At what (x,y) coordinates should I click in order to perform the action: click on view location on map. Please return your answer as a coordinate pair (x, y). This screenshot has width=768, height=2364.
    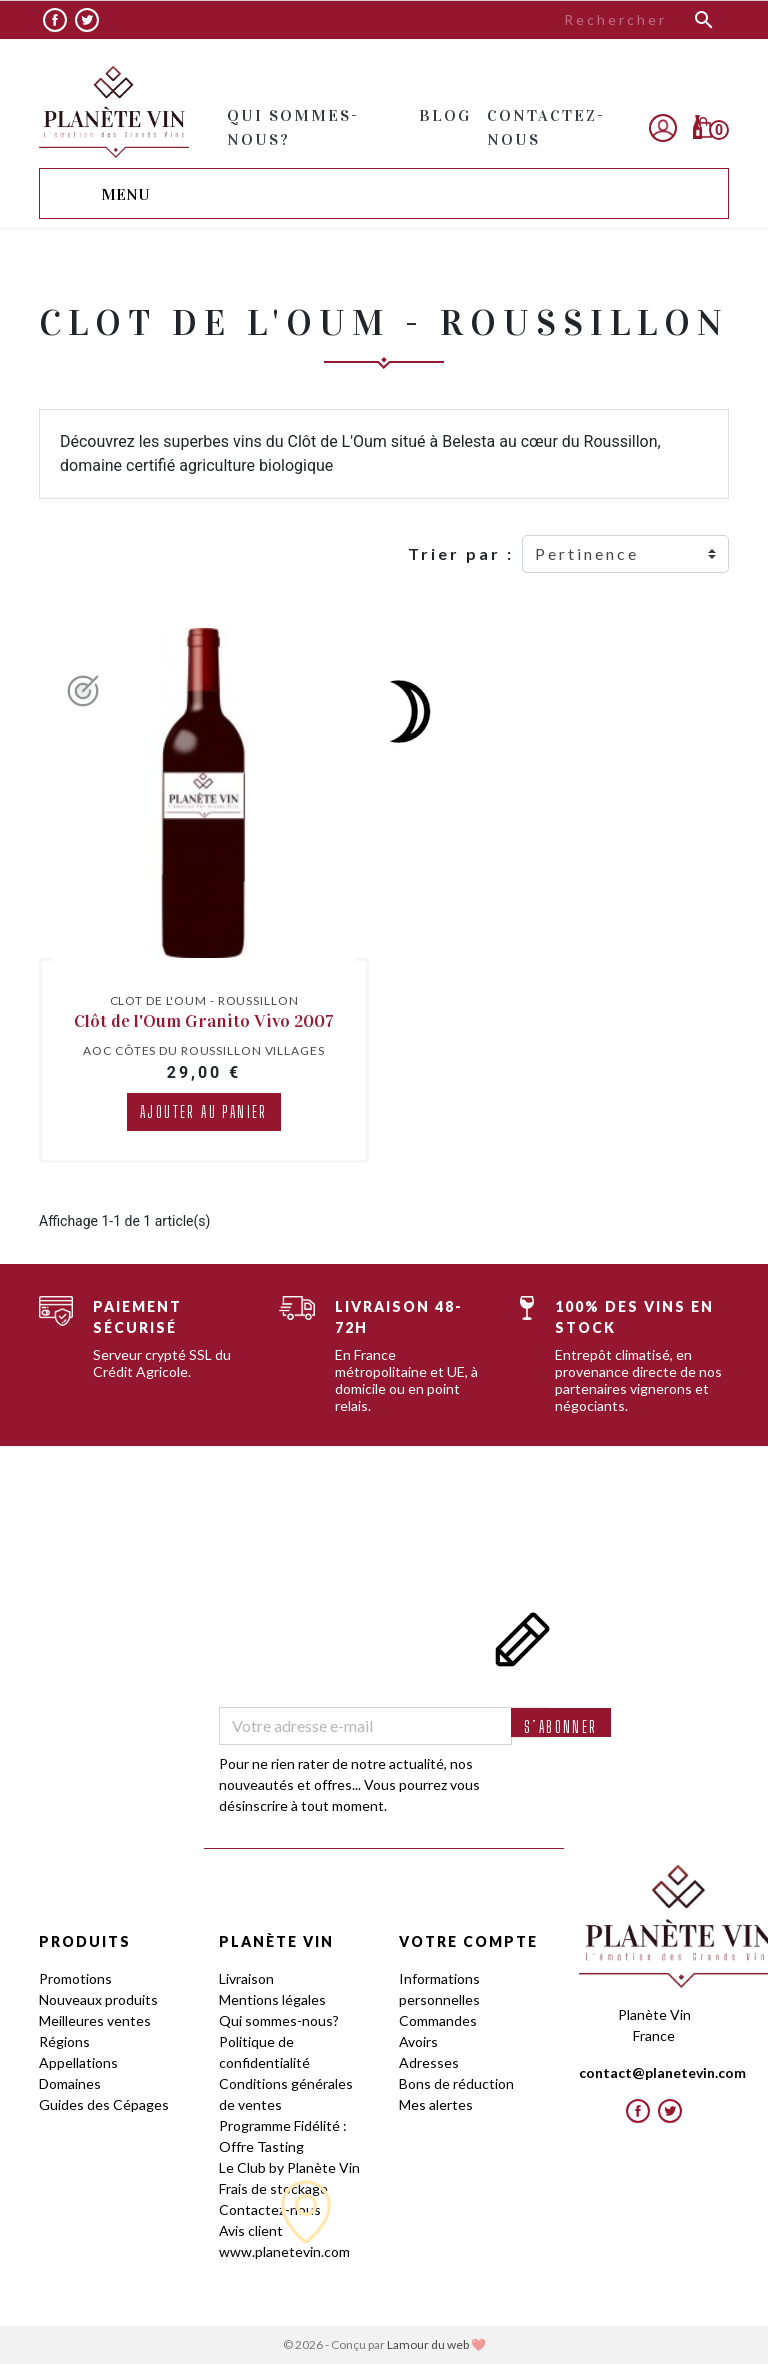
    Looking at the image, I should click on (306, 2212).